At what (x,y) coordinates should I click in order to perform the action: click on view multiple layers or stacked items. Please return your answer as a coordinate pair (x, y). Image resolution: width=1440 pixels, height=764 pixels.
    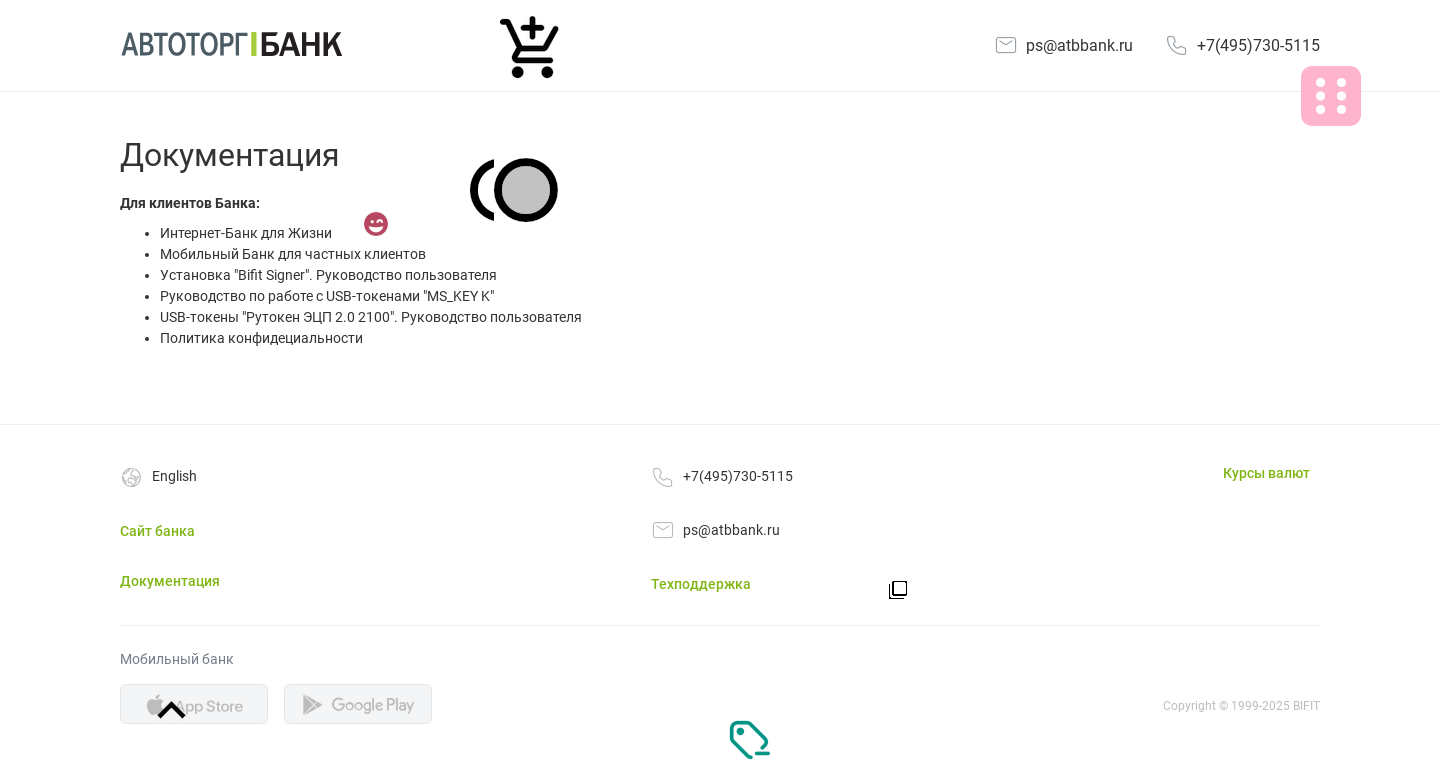
    Looking at the image, I should click on (898, 590).